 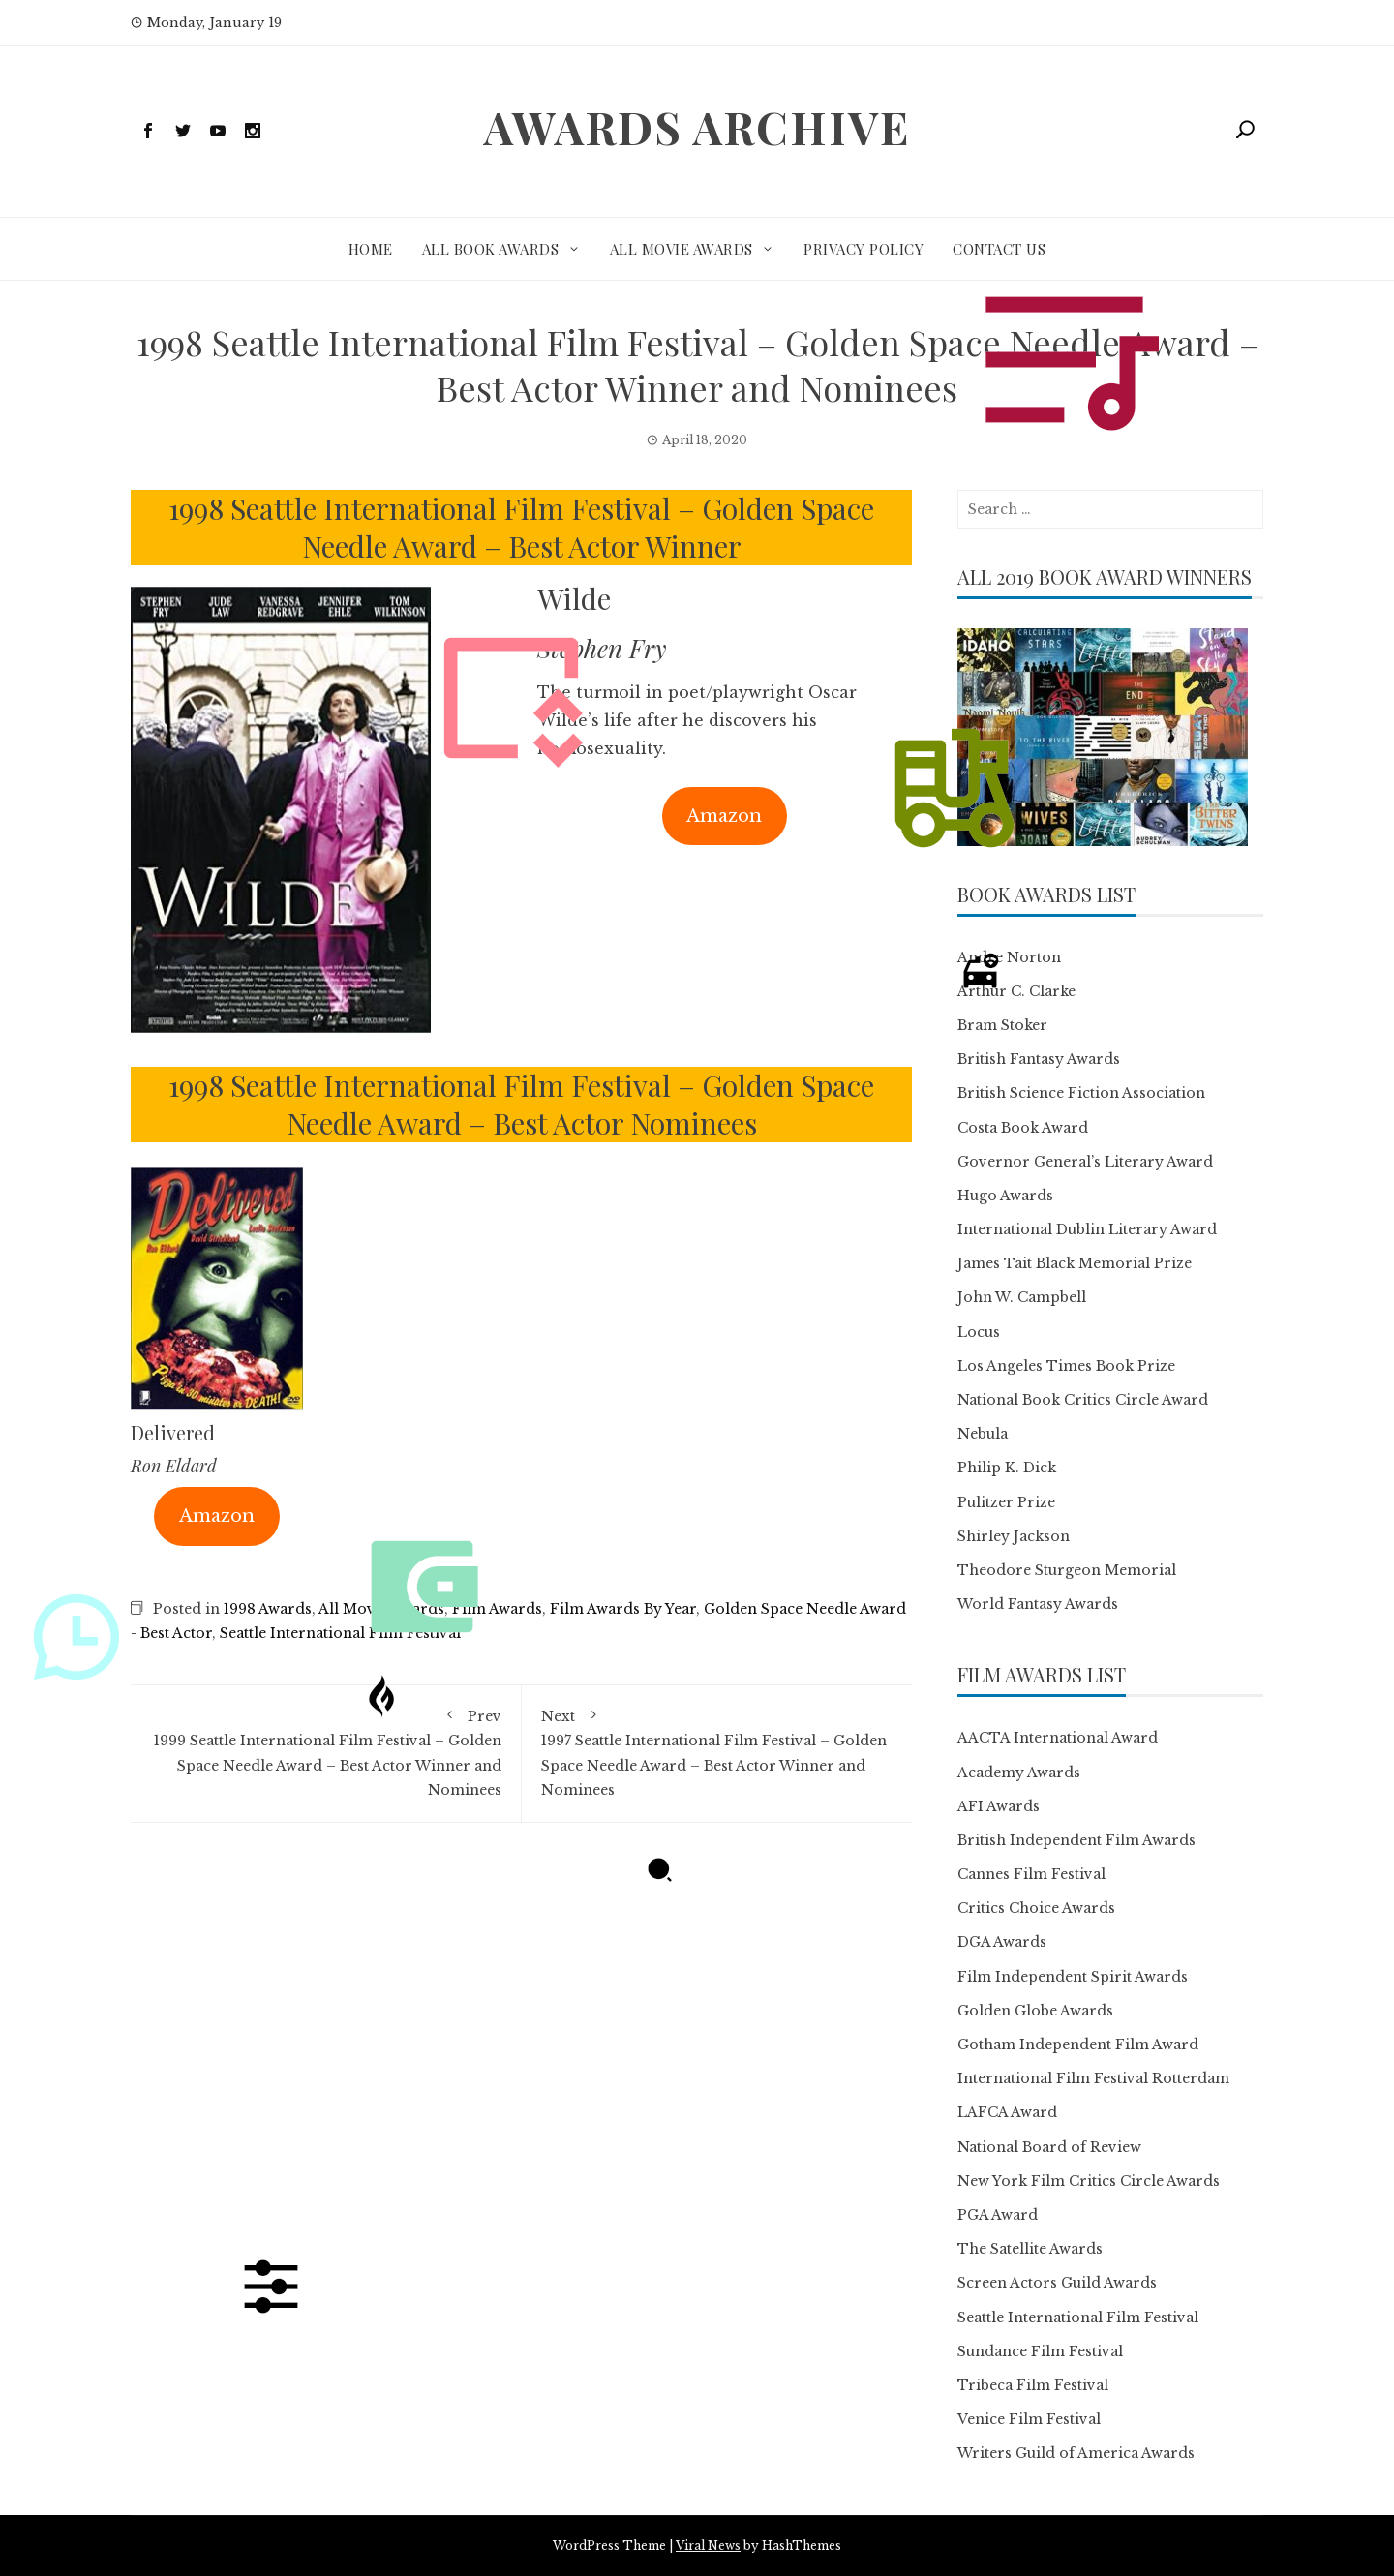 I want to click on view chat history, so click(x=76, y=1637).